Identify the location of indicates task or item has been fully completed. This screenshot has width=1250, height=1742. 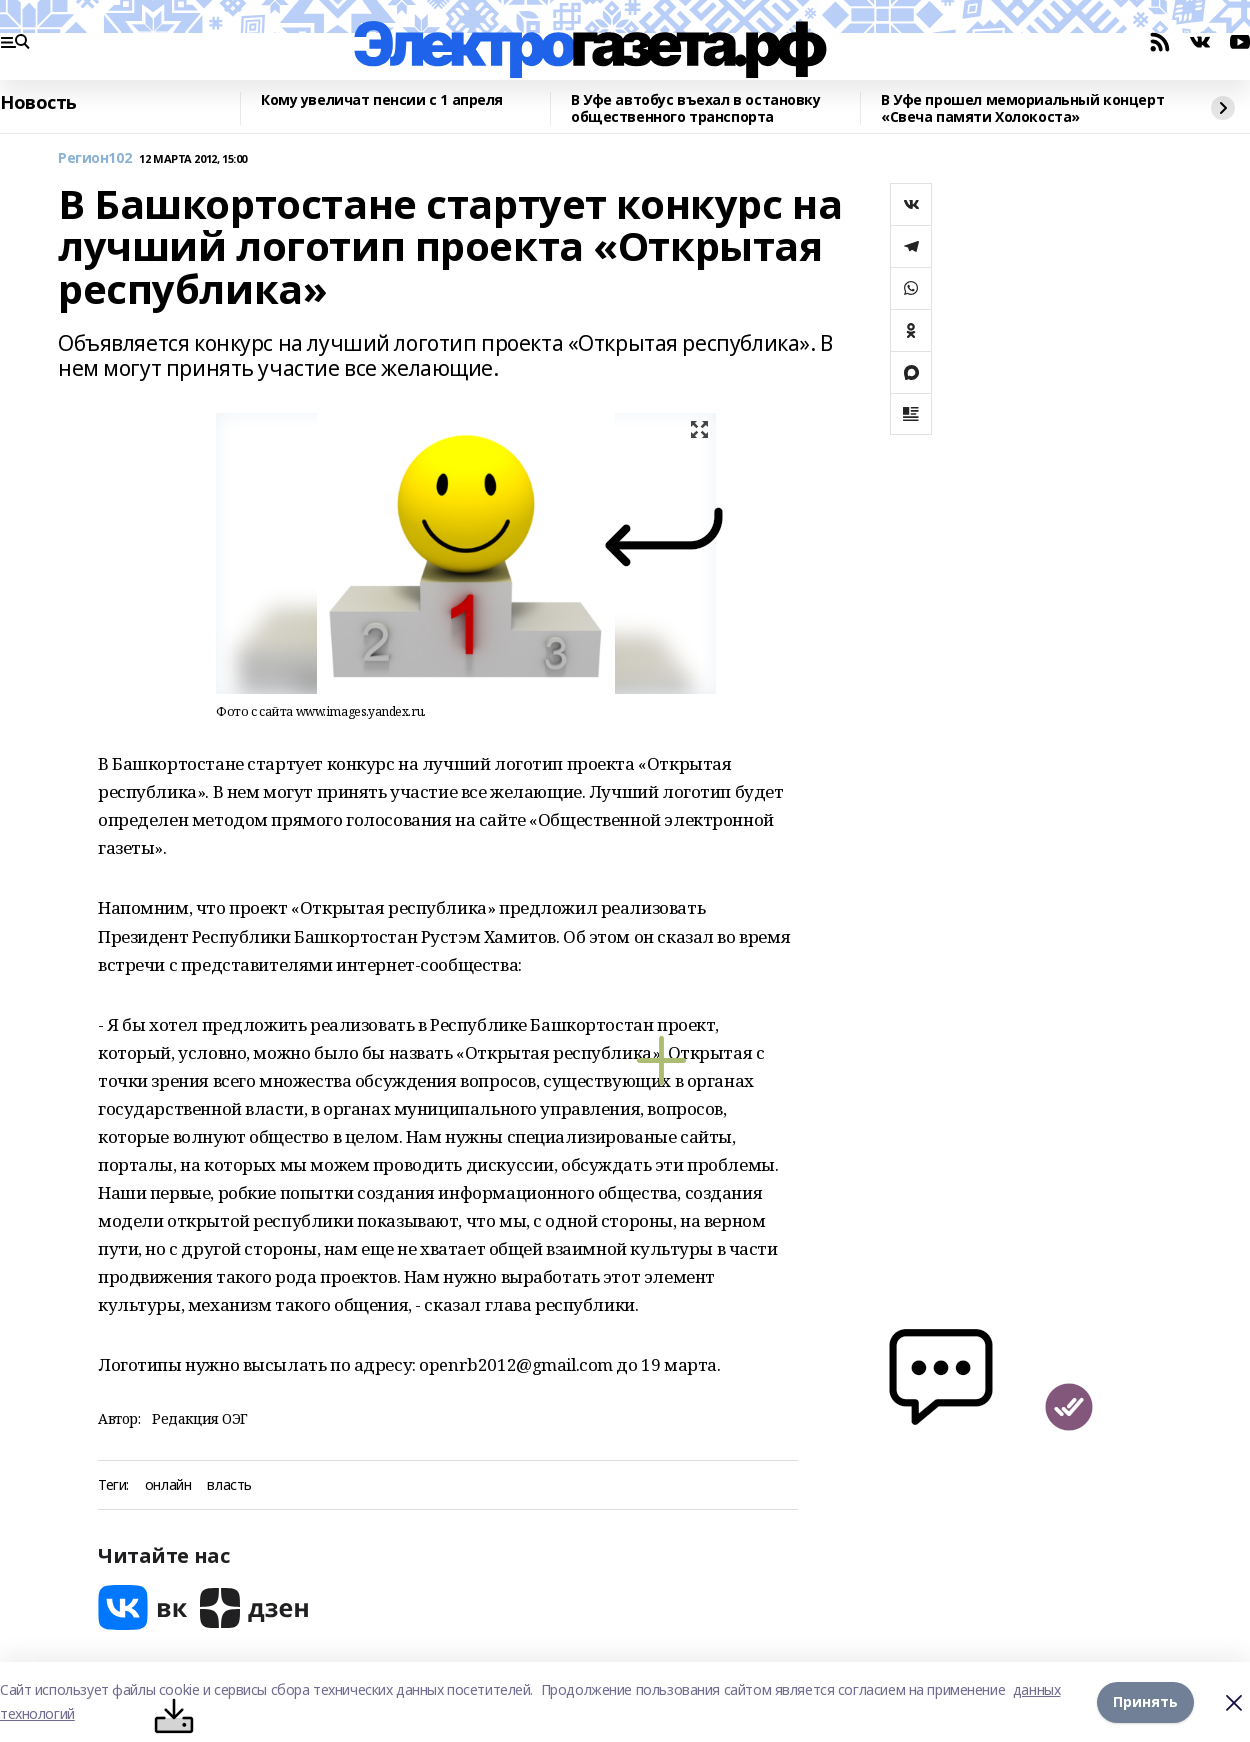
(1069, 1407).